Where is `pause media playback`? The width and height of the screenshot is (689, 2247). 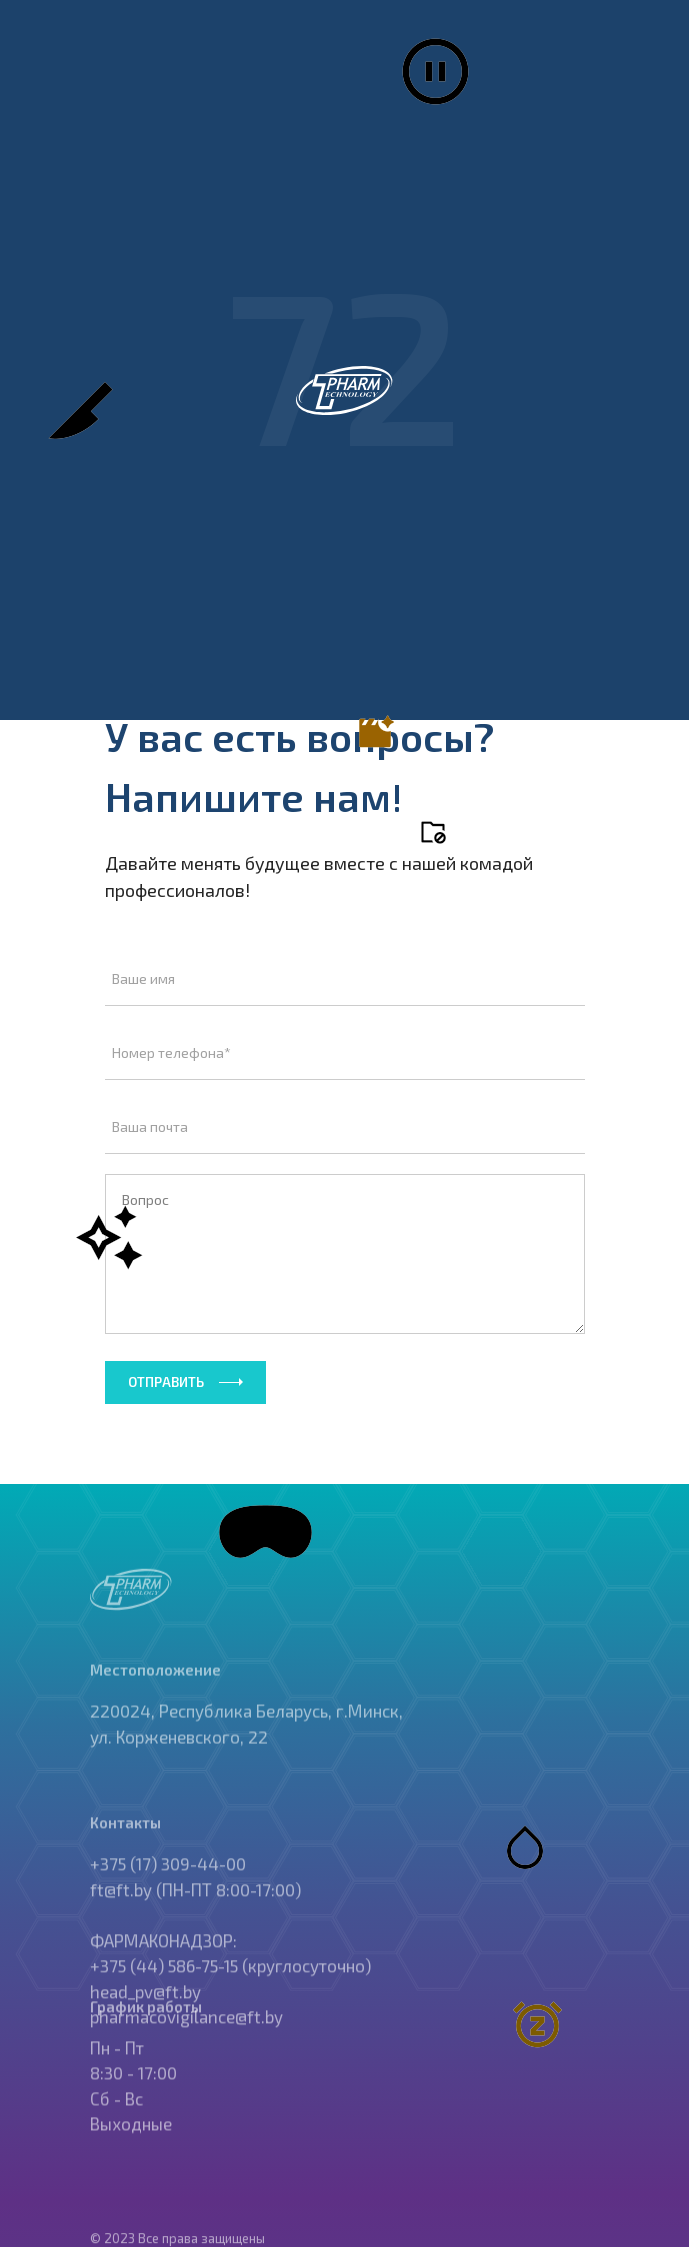 pause media playback is located at coordinates (435, 71).